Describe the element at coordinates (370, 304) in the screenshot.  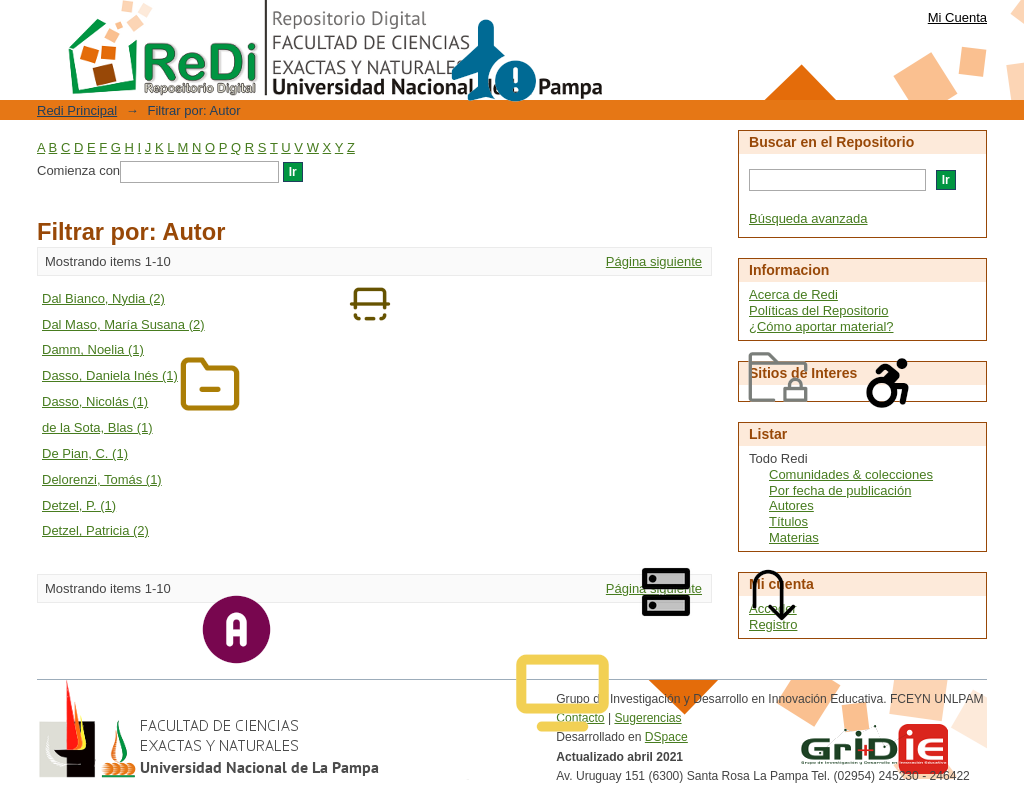
I see `toggle horizontal layout or orientation` at that location.